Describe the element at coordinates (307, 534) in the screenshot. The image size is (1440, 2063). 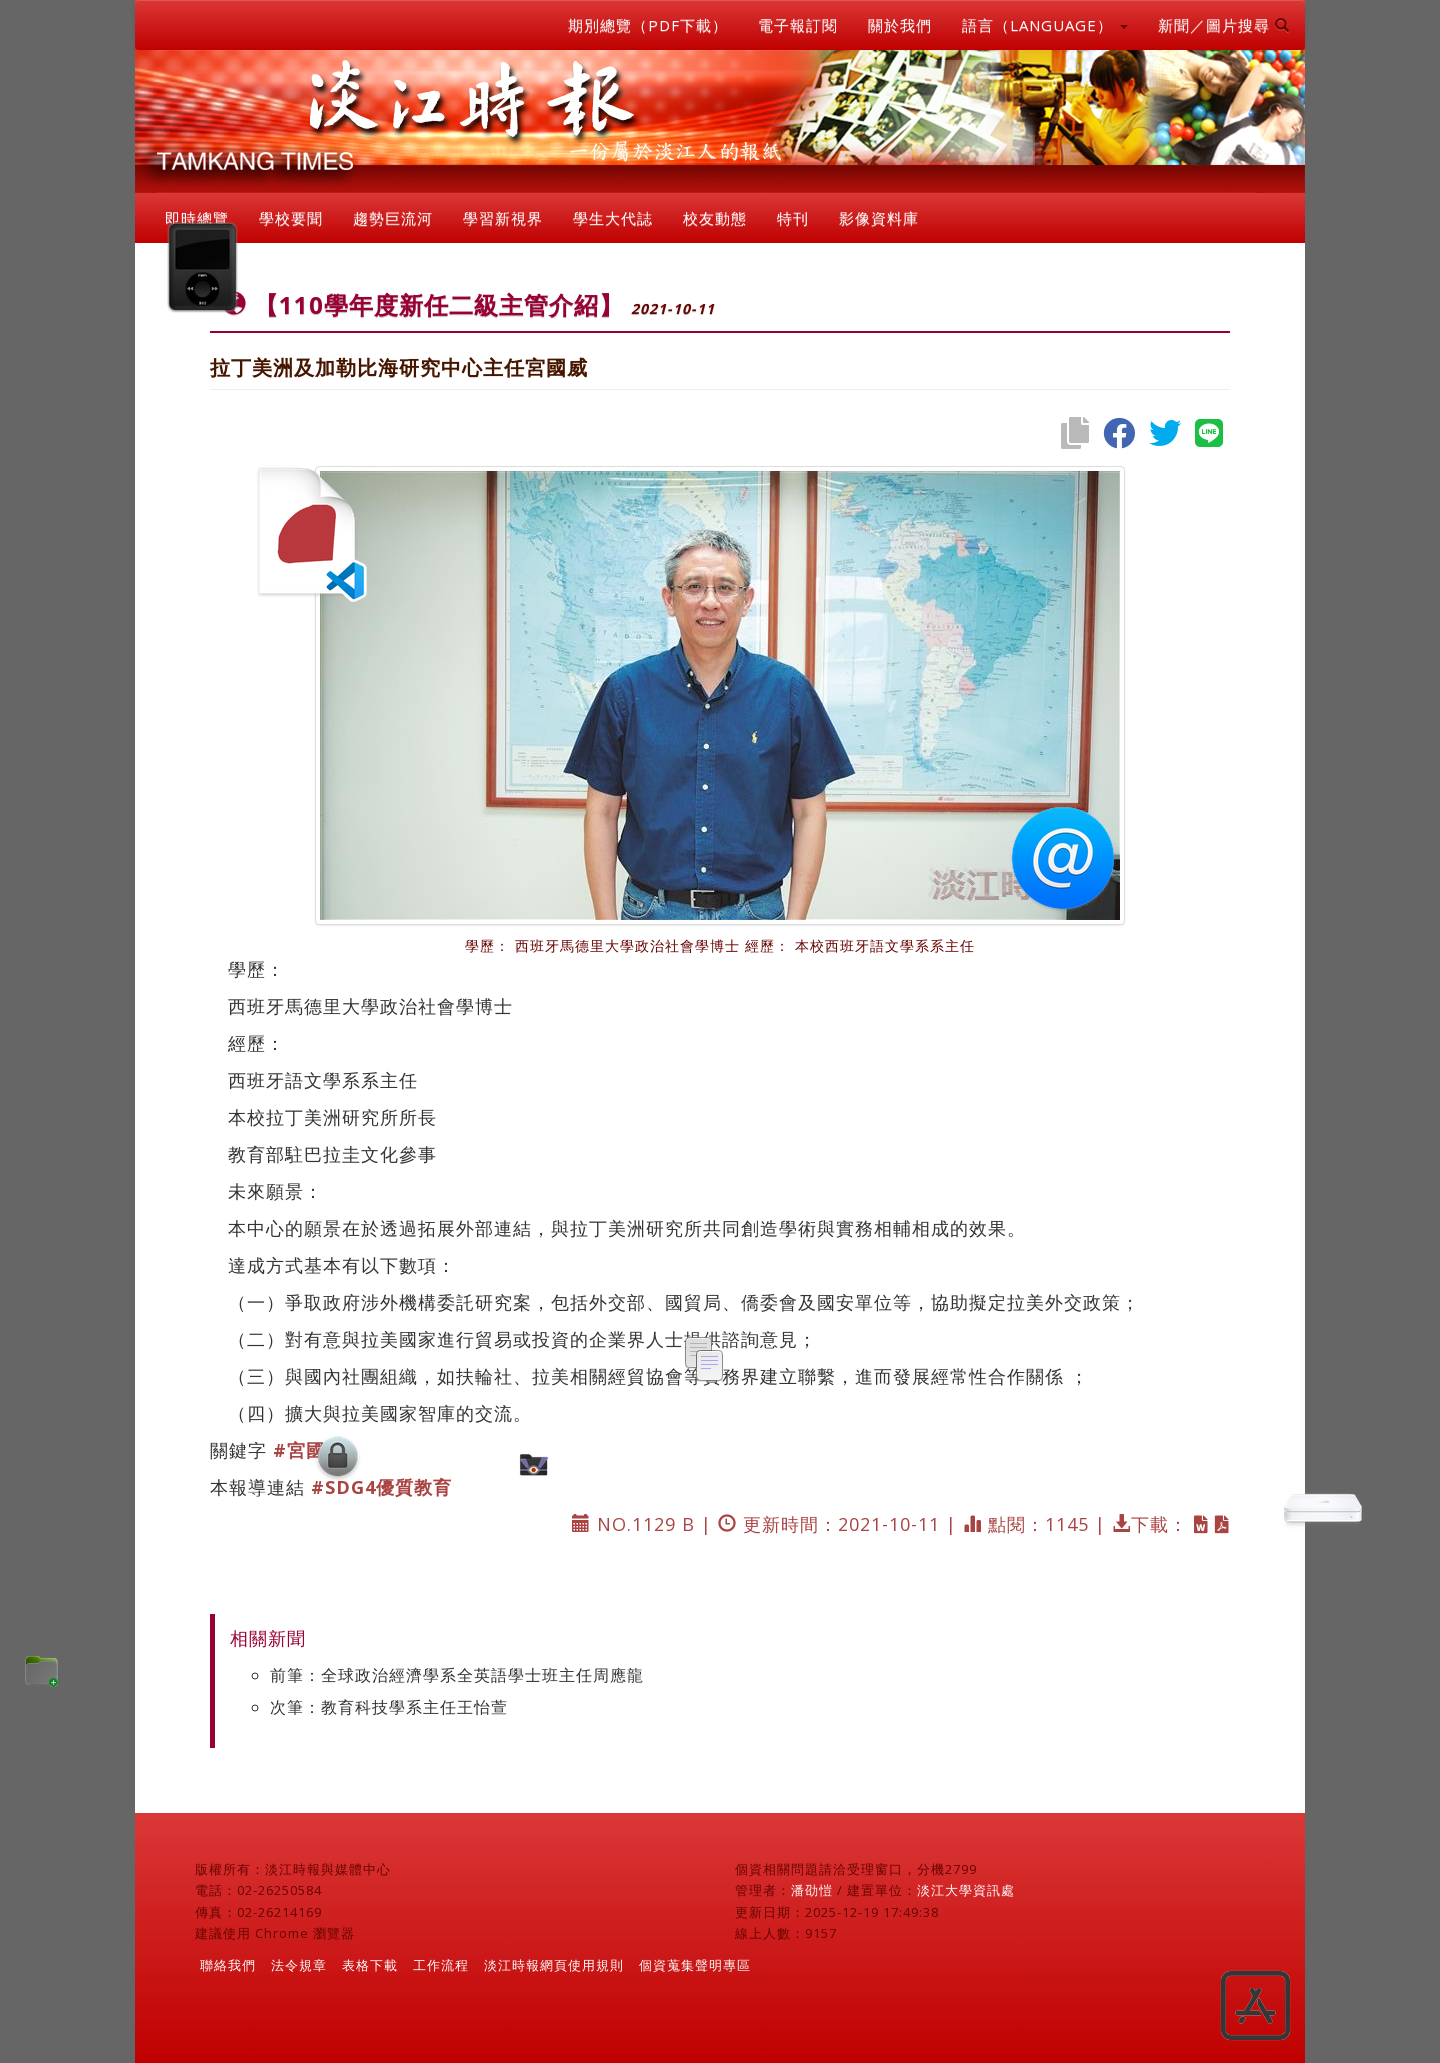
I see `open a ruby file in visual studio code` at that location.